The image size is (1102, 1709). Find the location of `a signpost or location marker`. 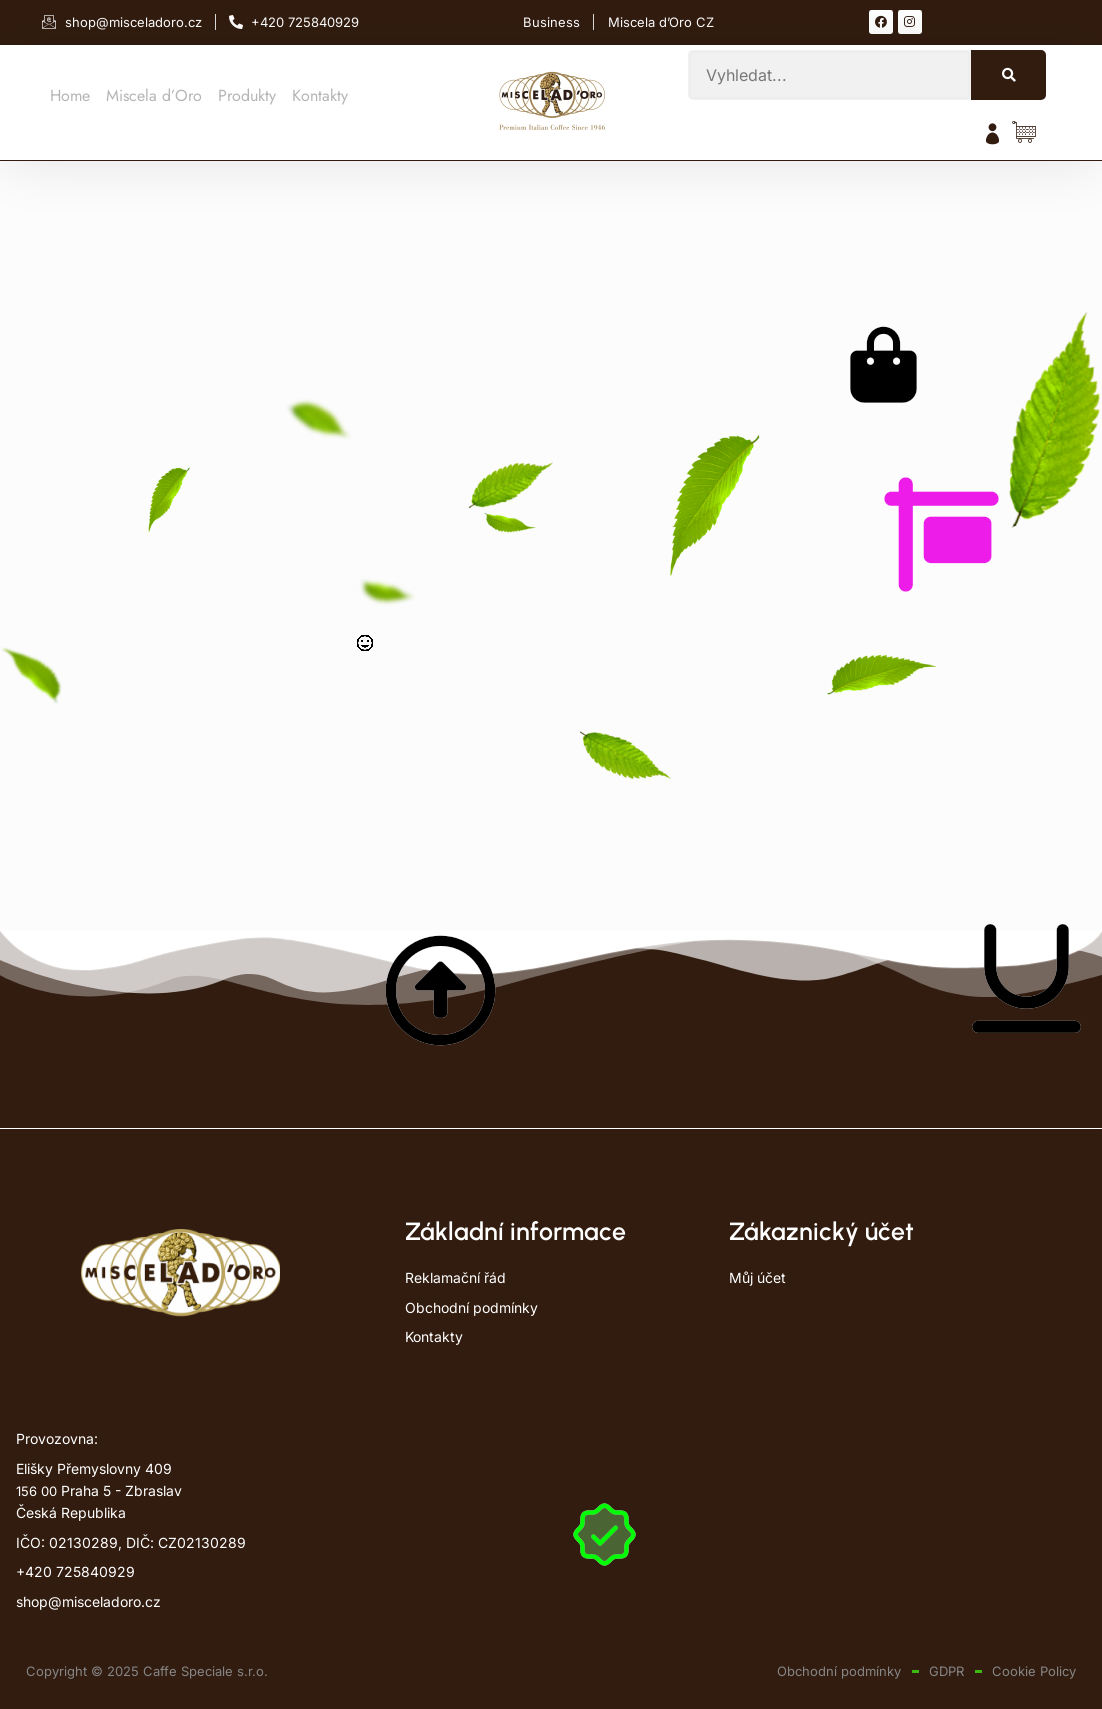

a signpost or location marker is located at coordinates (941, 534).